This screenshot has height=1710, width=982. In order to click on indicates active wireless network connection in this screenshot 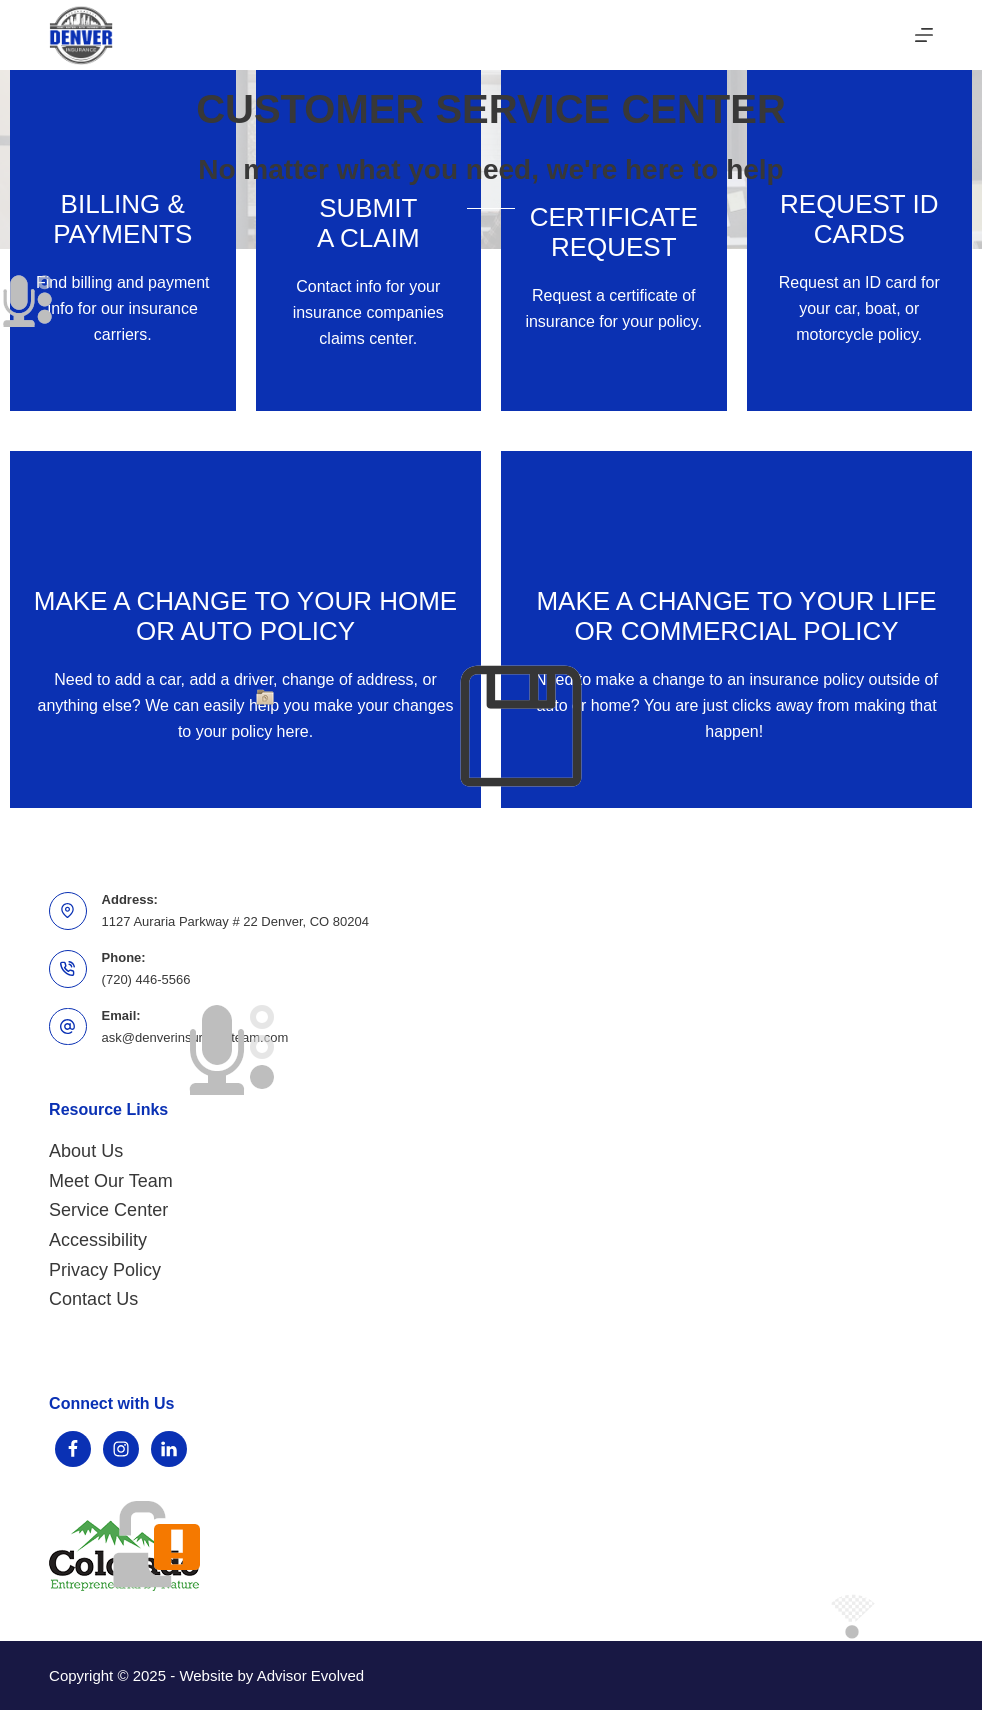, I will do `click(852, 1615)`.